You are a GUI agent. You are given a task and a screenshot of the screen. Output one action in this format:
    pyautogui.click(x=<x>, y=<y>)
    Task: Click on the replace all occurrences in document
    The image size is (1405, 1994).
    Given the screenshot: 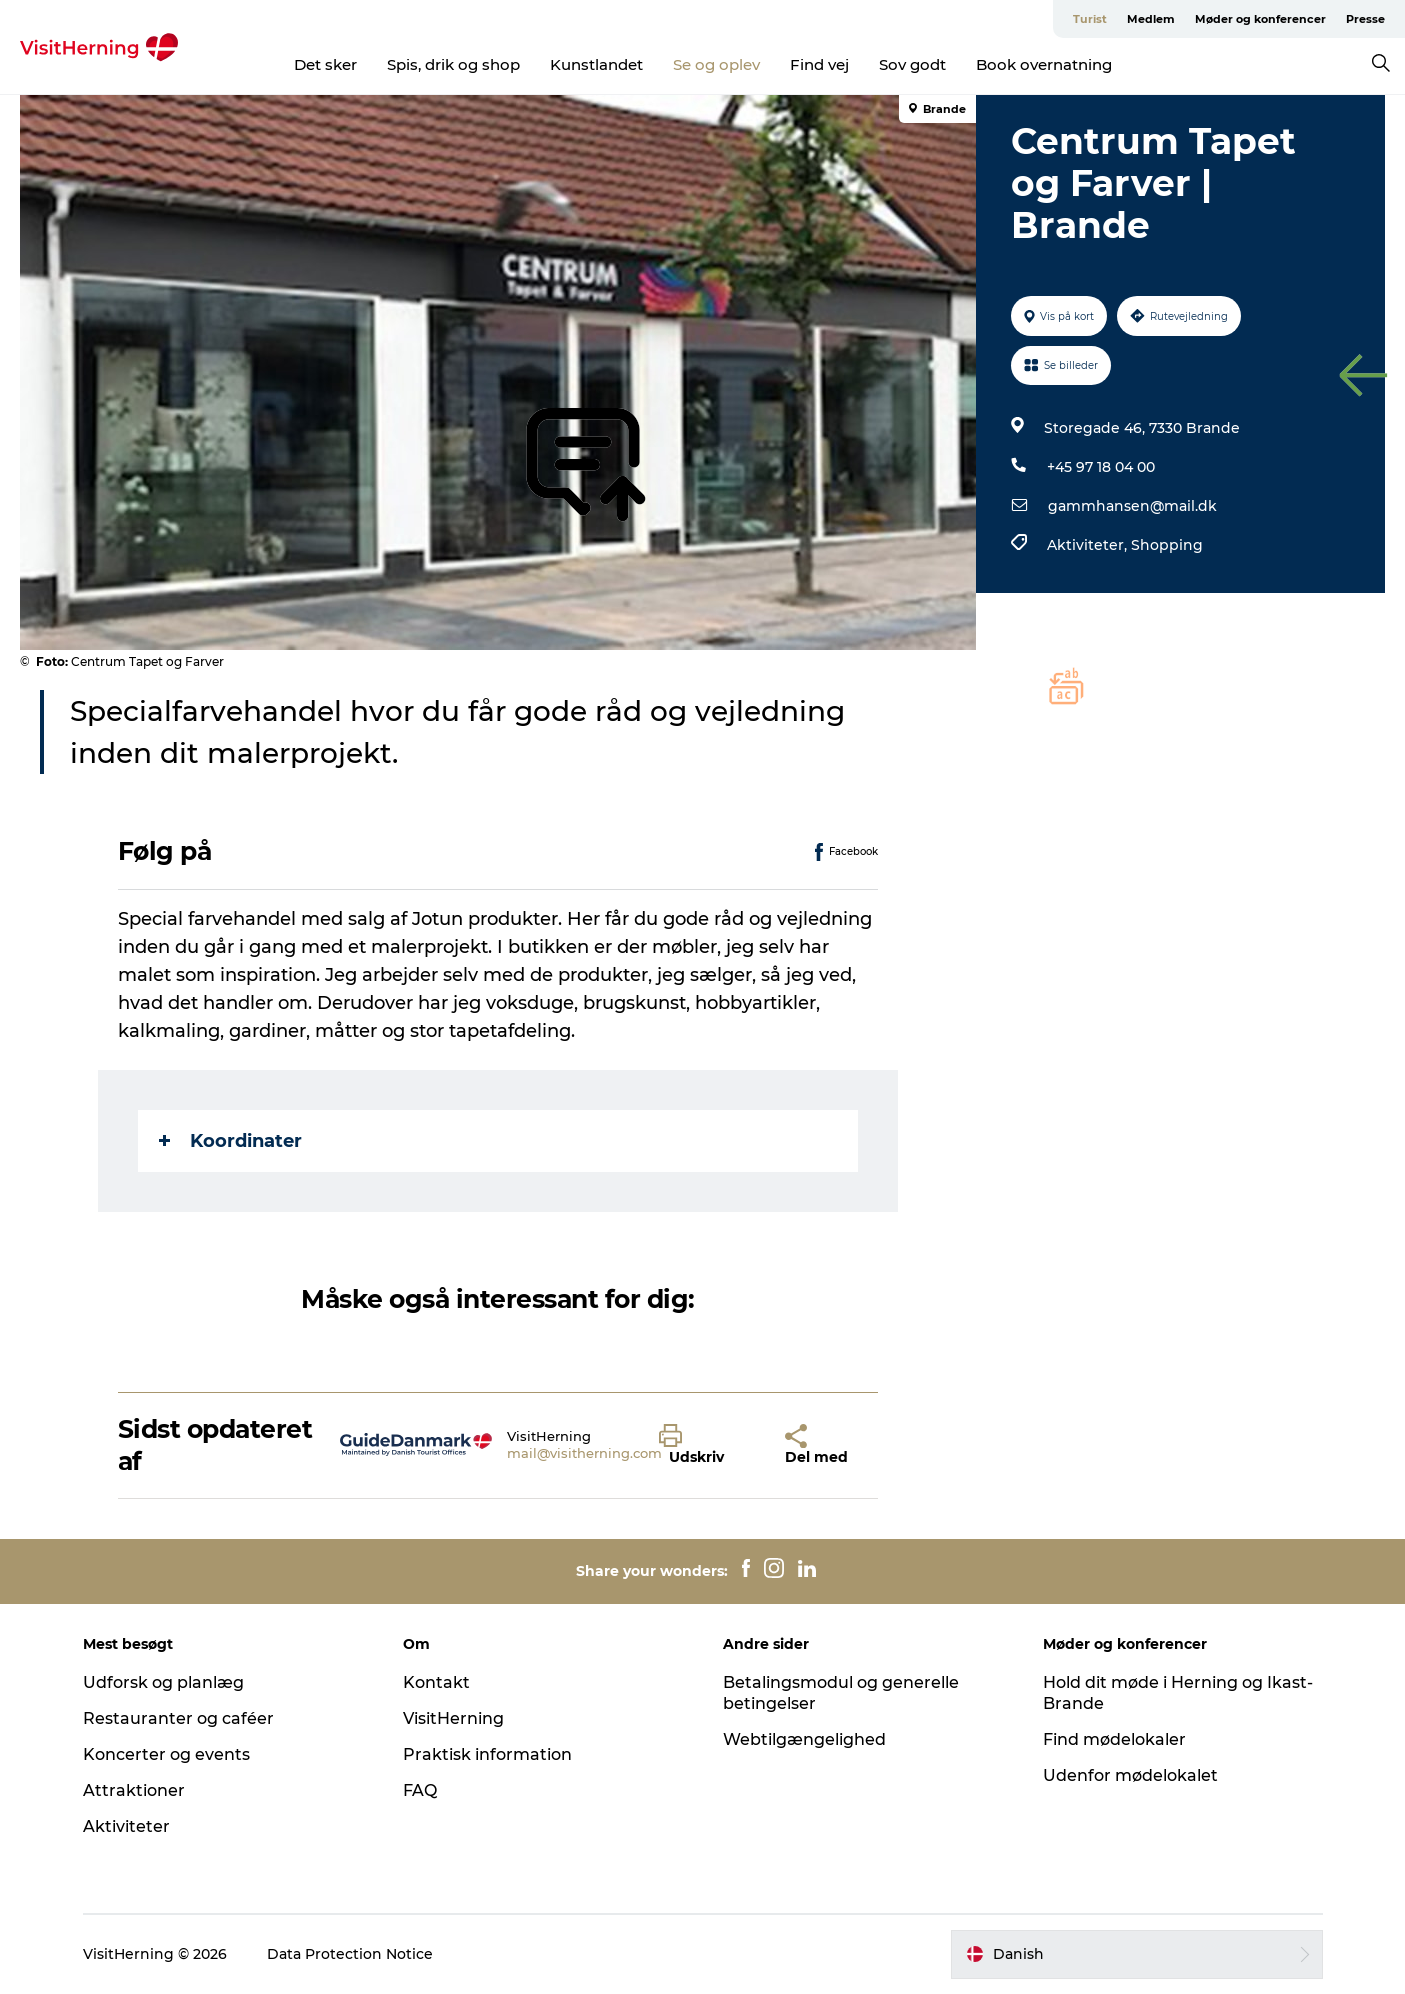 What is the action you would take?
    pyautogui.click(x=1065, y=686)
    